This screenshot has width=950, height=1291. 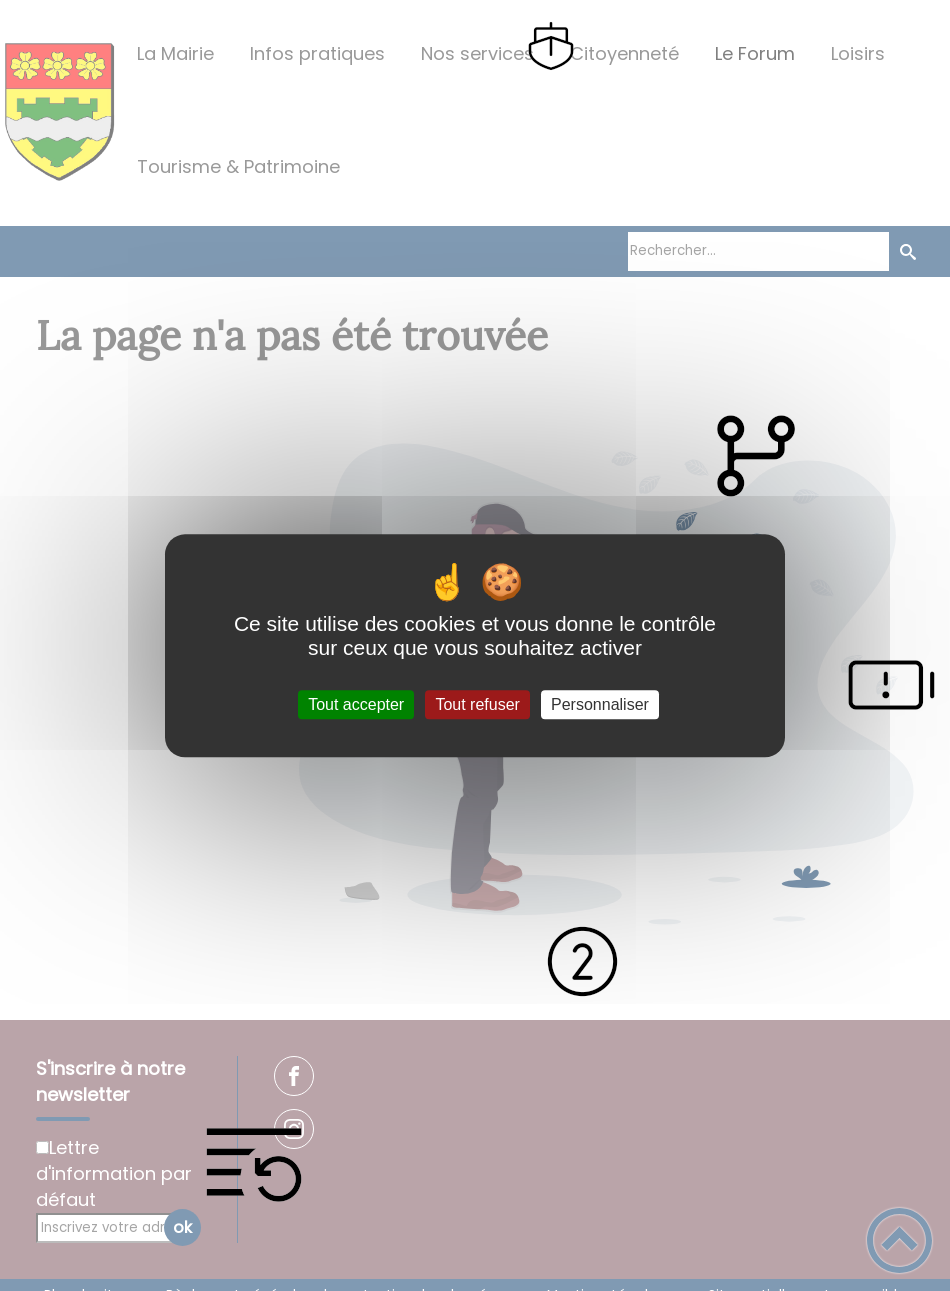 I want to click on indicates step two in a multi-step process, so click(x=582, y=961).